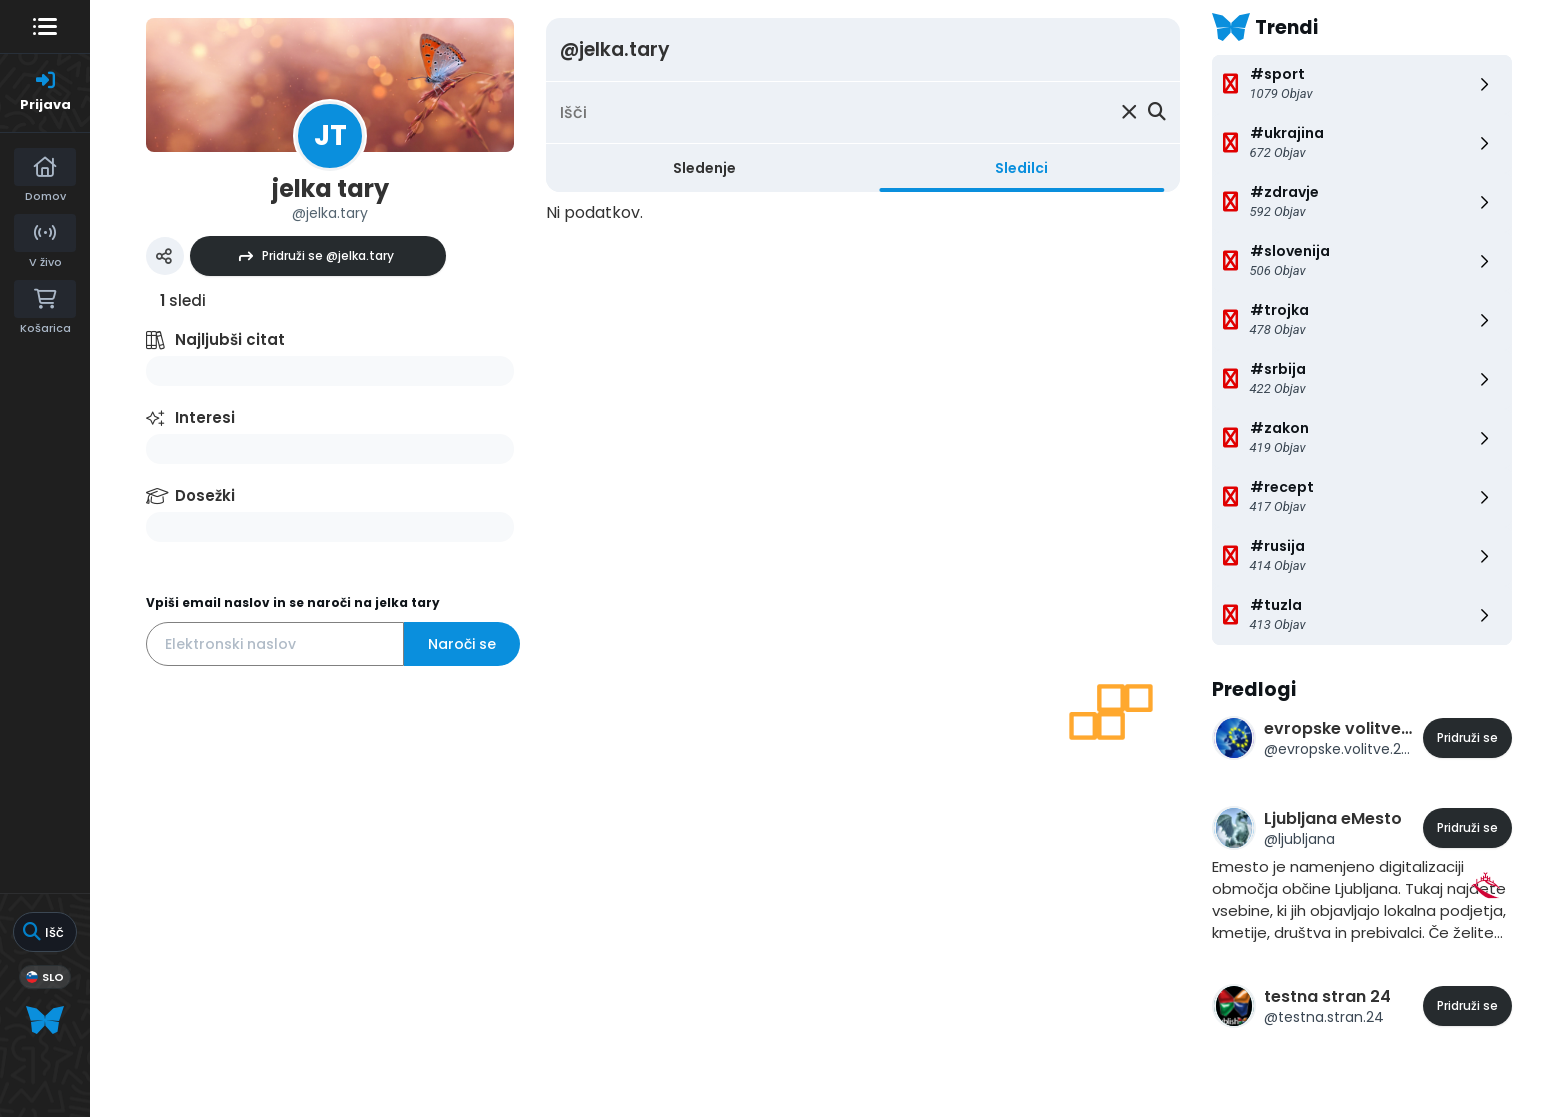 The image size is (1568, 1117). What do you see at coordinates (1485, 884) in the screenshot?
I see `view fortified settlement or stronghold location` at bounding box center [1485, 884].